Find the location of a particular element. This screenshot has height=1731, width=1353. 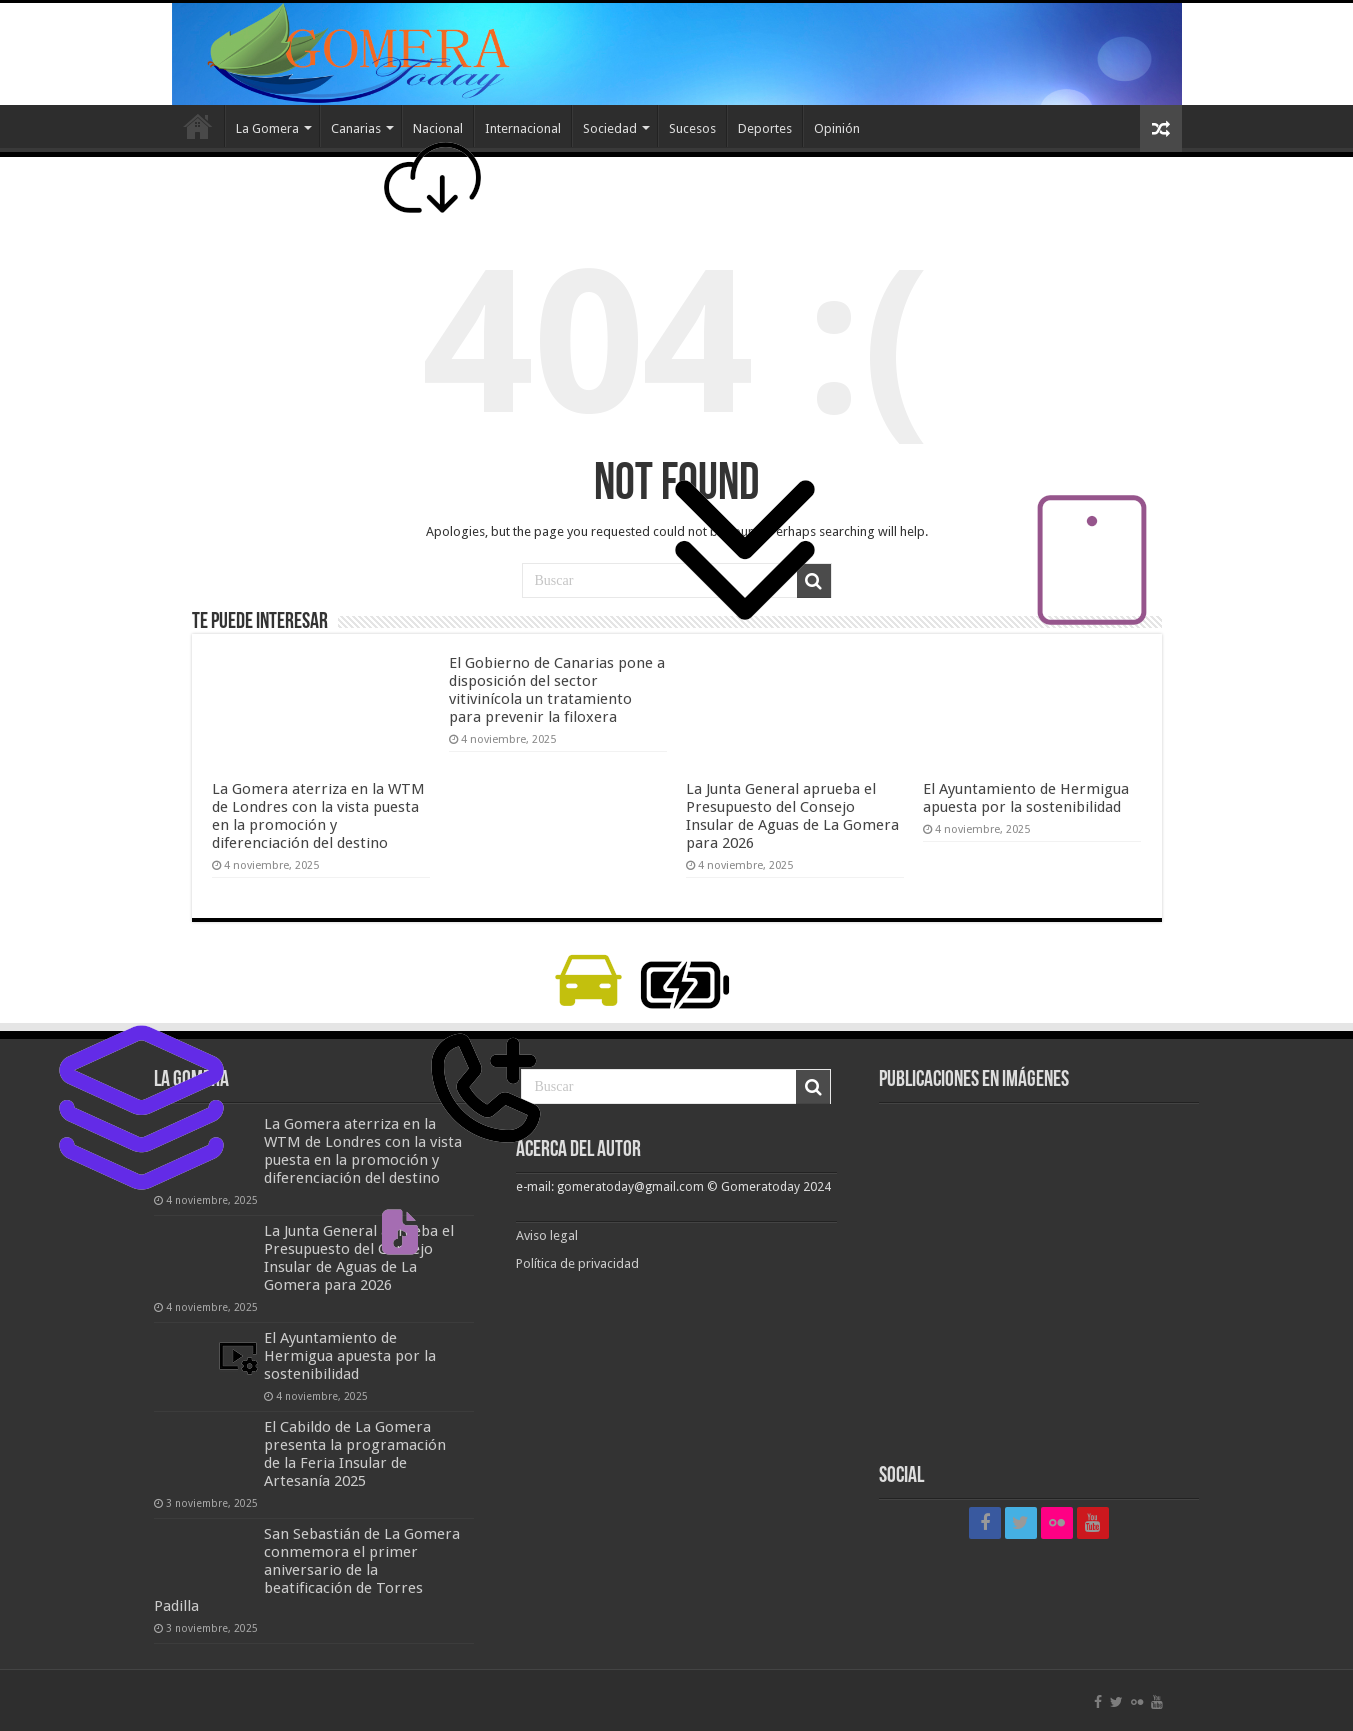

add a new contact is located at coordinates (488, 1086).